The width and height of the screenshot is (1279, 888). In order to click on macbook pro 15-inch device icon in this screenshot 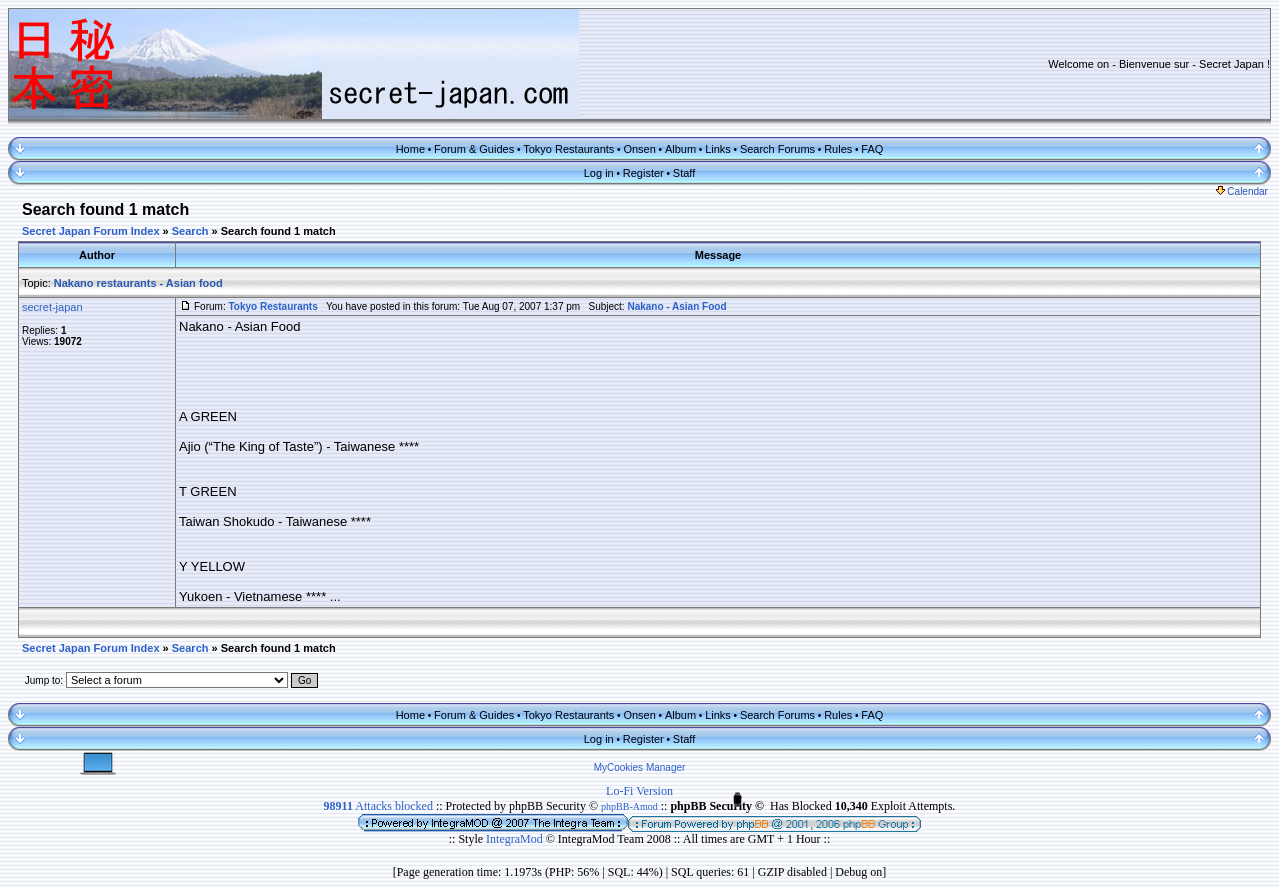, I will do `click(98, 762)`.